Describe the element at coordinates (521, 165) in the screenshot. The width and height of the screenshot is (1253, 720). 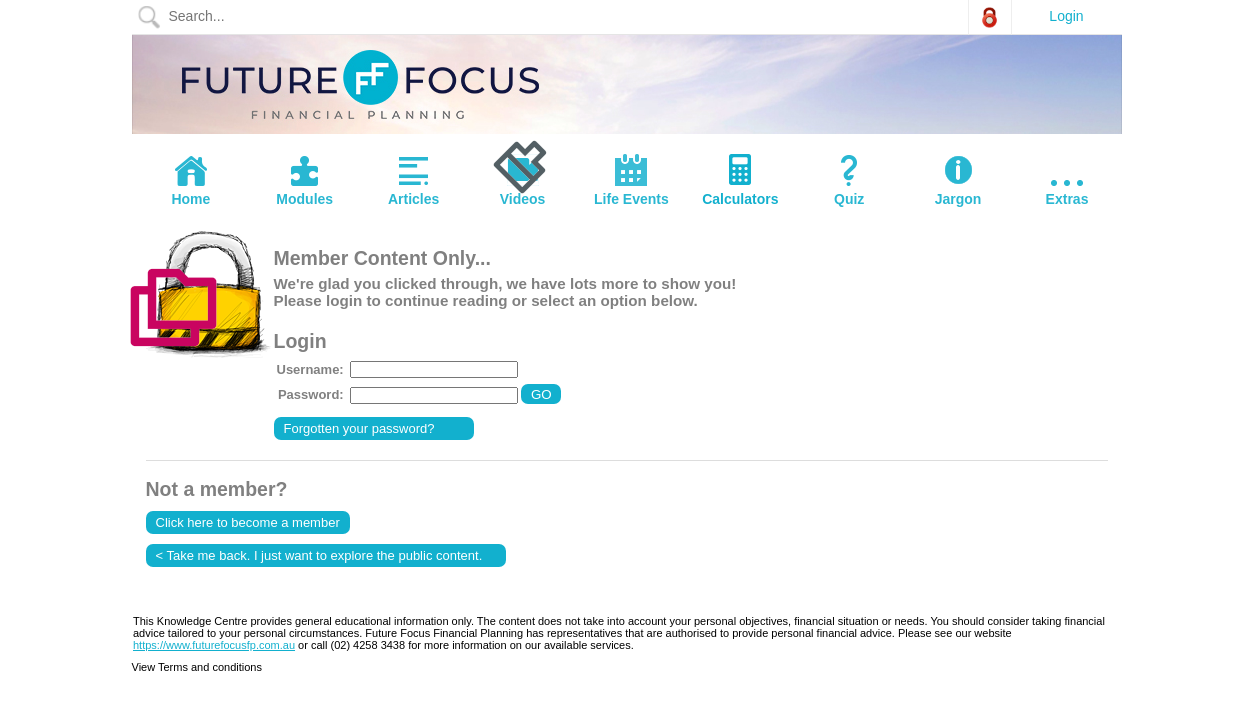
I see `access brush or painting tools` at that location.